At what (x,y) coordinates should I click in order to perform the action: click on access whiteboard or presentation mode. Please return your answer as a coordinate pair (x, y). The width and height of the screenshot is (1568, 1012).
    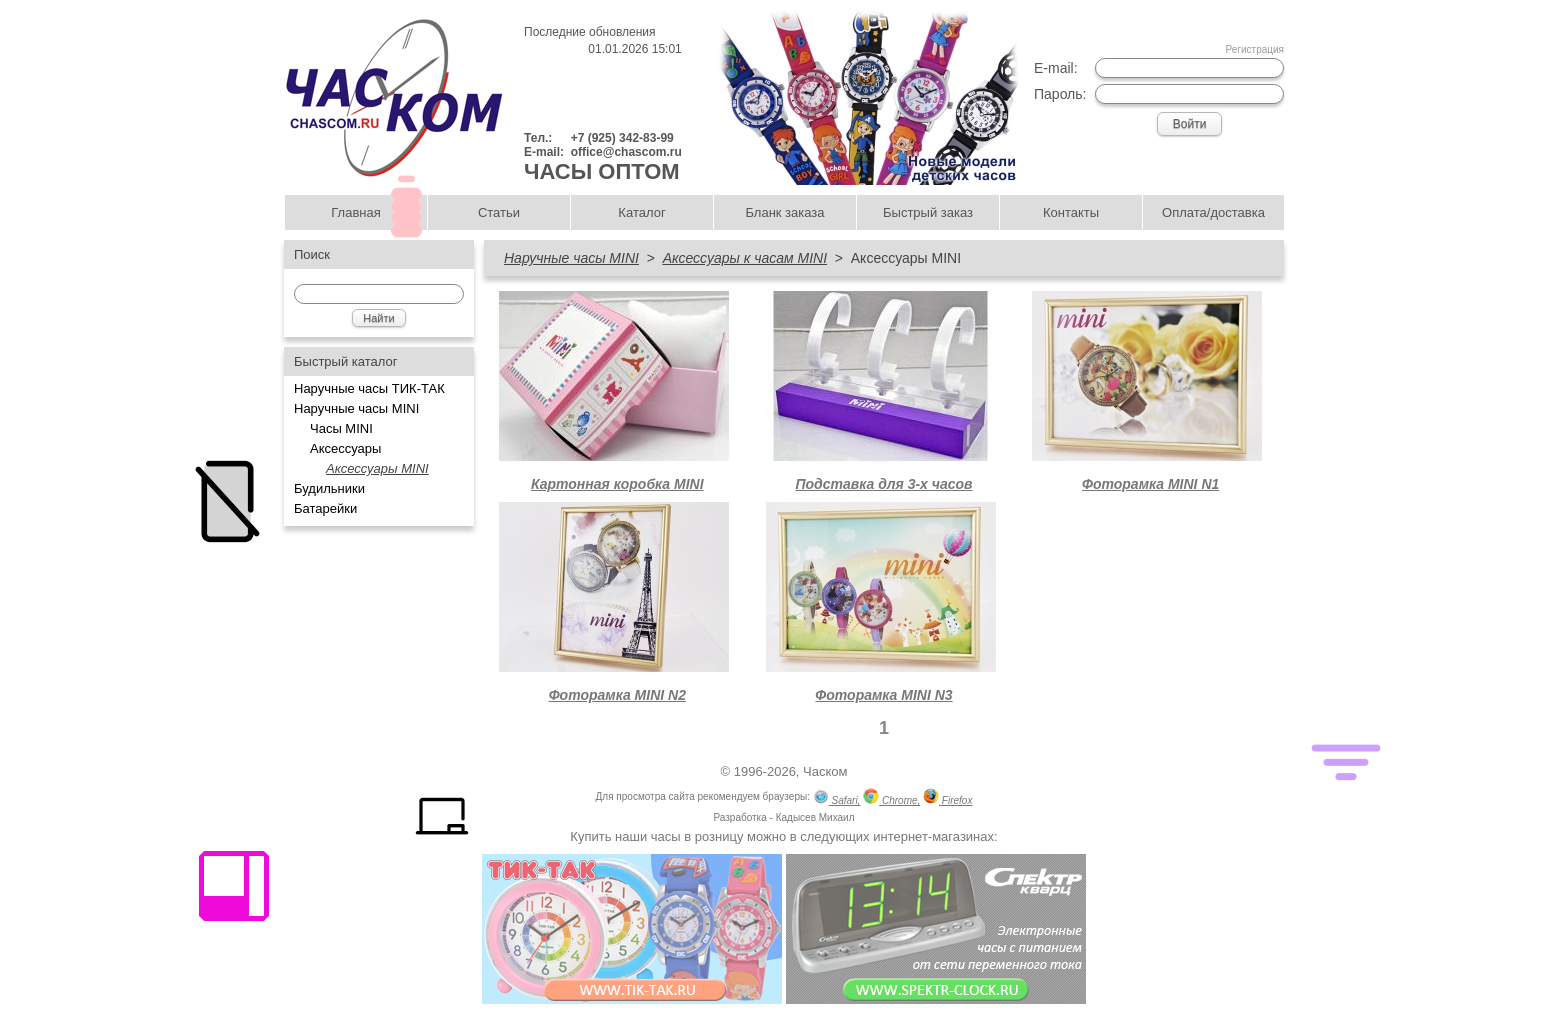
    Looking at the image, I should click on (442, 817).